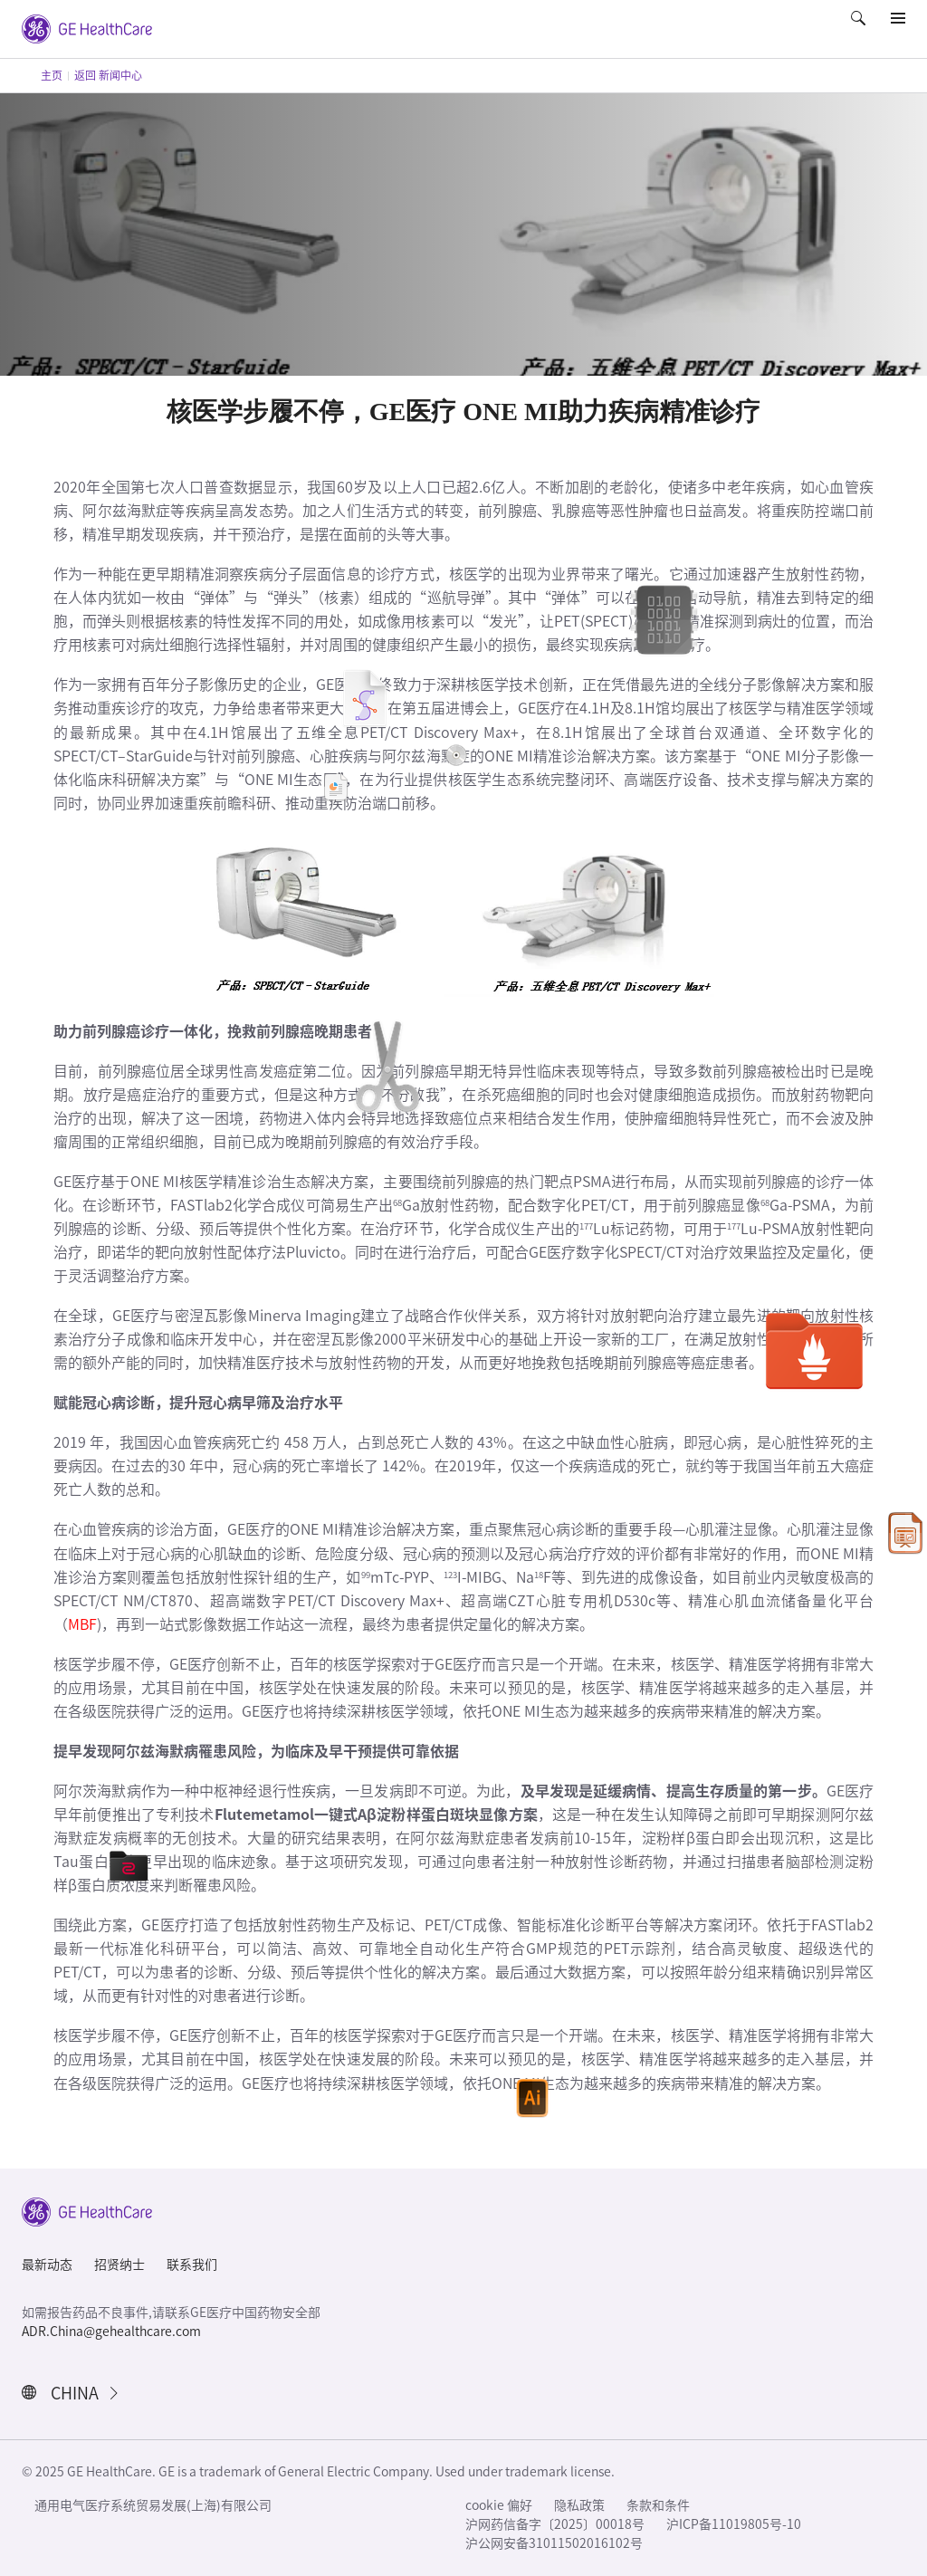  What do you see at coordinates (905, 1533) in the screenshot?
I see `open a presentation template file` at bounding box center [905, 1533].